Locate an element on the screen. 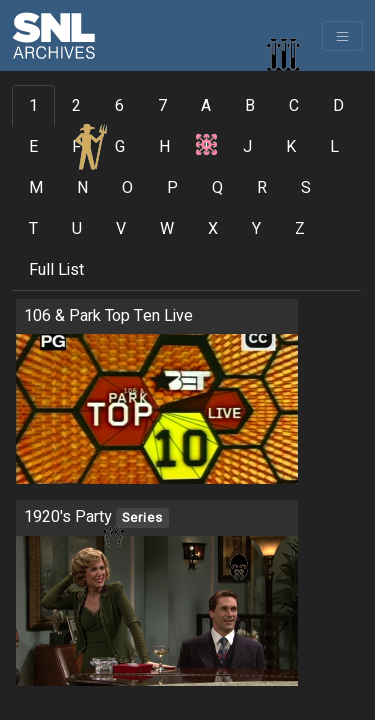 Image resolution: width=375 pixels, height=720 pixels. indicates electrical discharge or power surge is located at coordinates (113, 536).